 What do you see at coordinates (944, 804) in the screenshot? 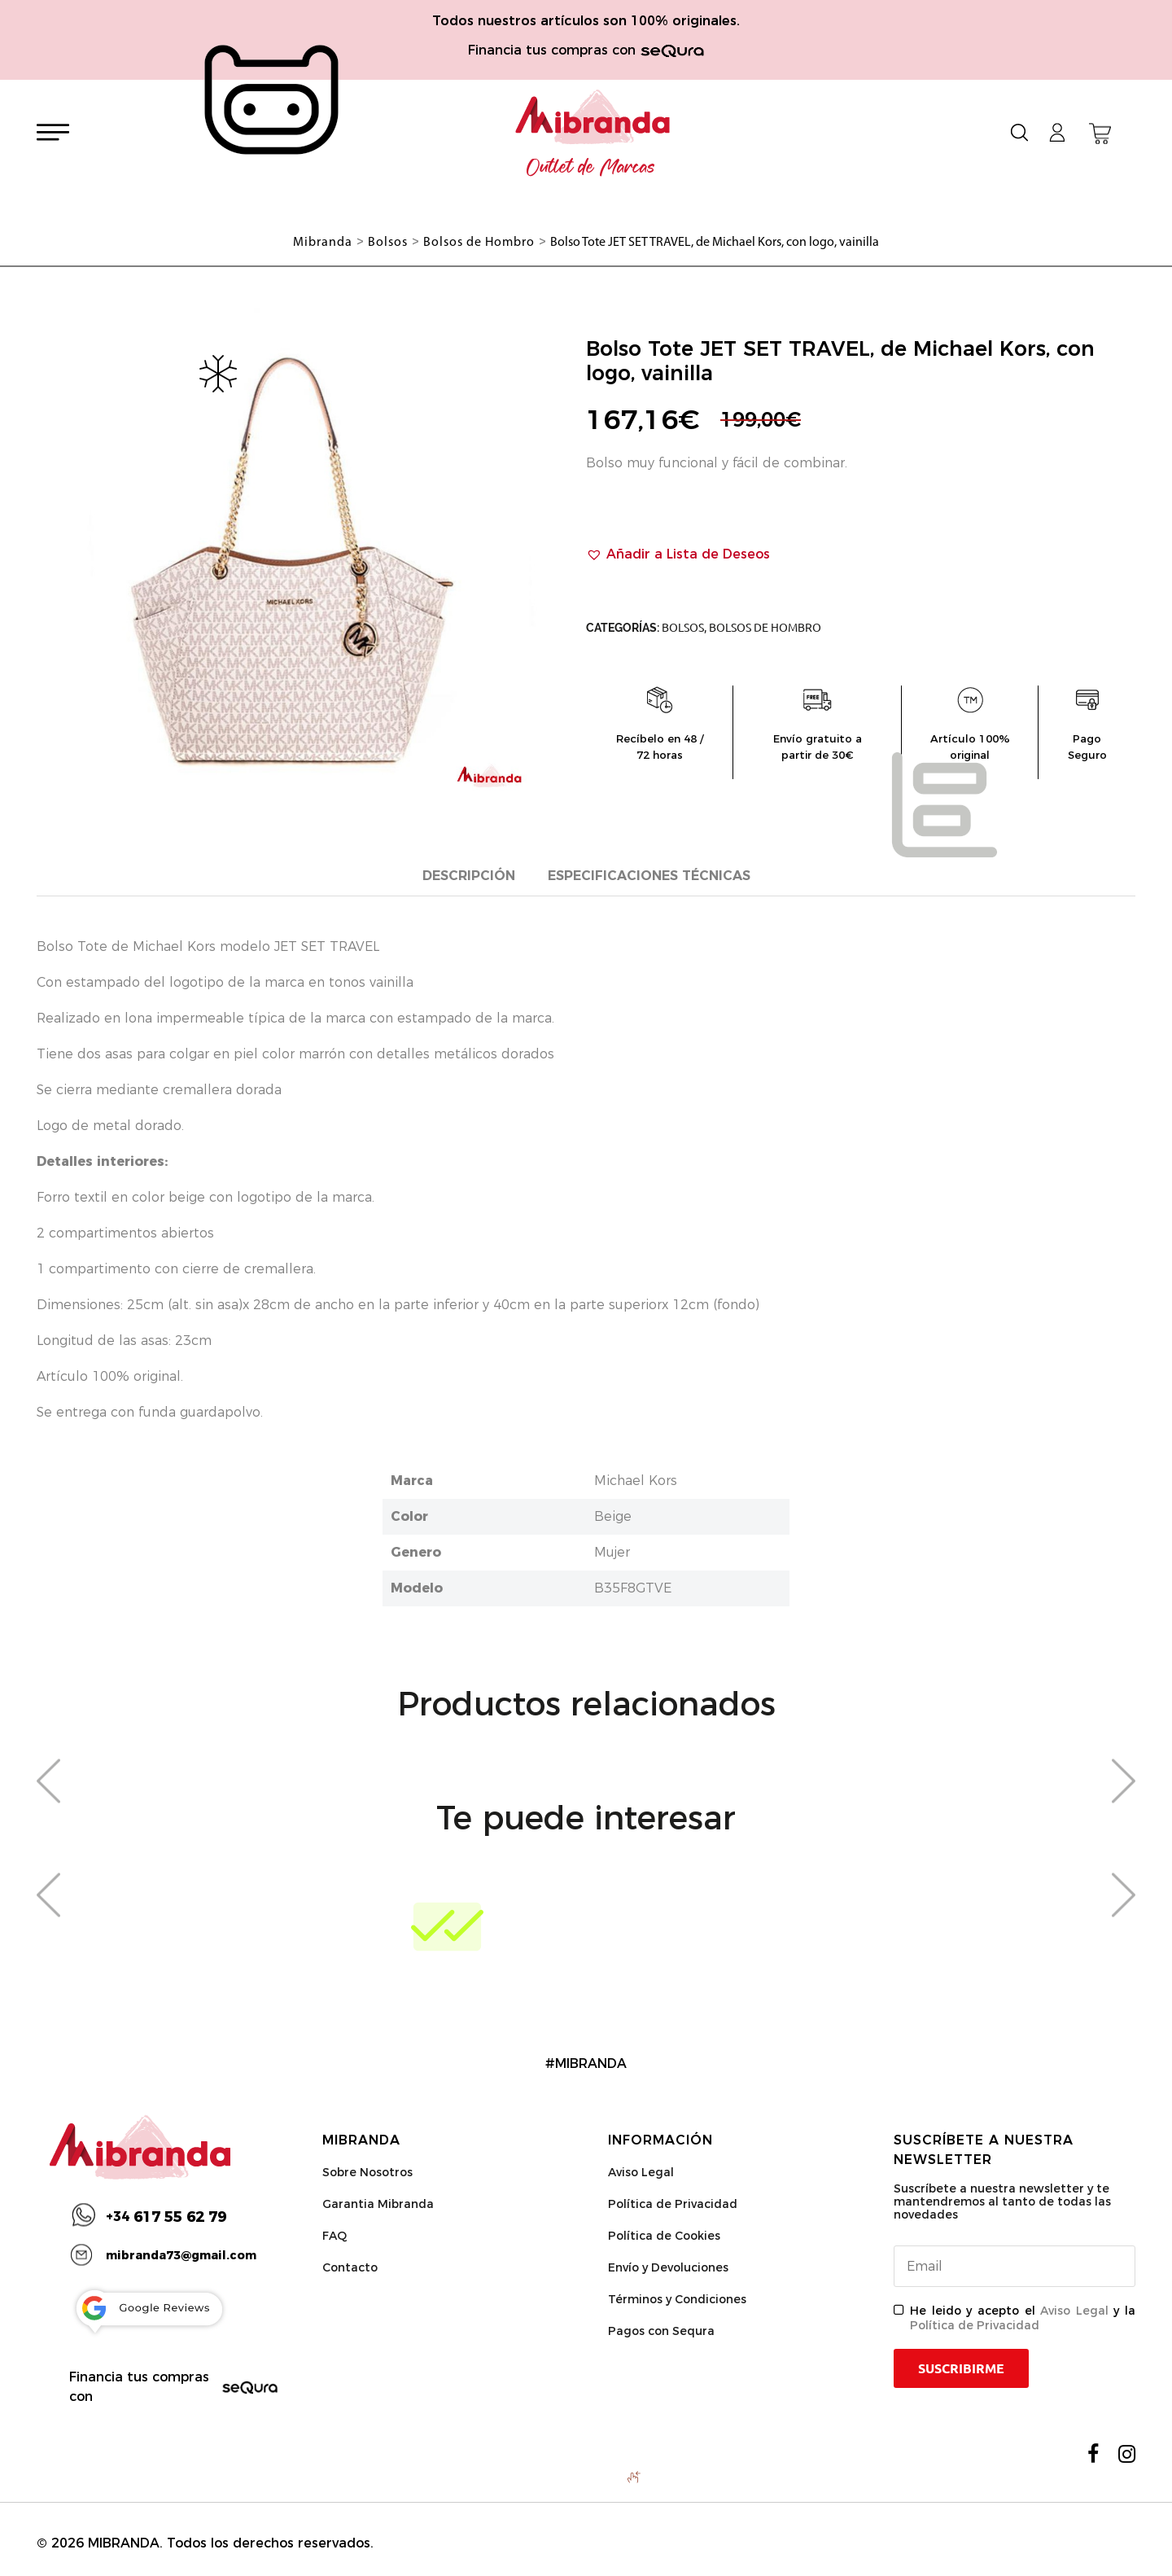
I see `view analytics or statistics` at bounding box center [944, 804].